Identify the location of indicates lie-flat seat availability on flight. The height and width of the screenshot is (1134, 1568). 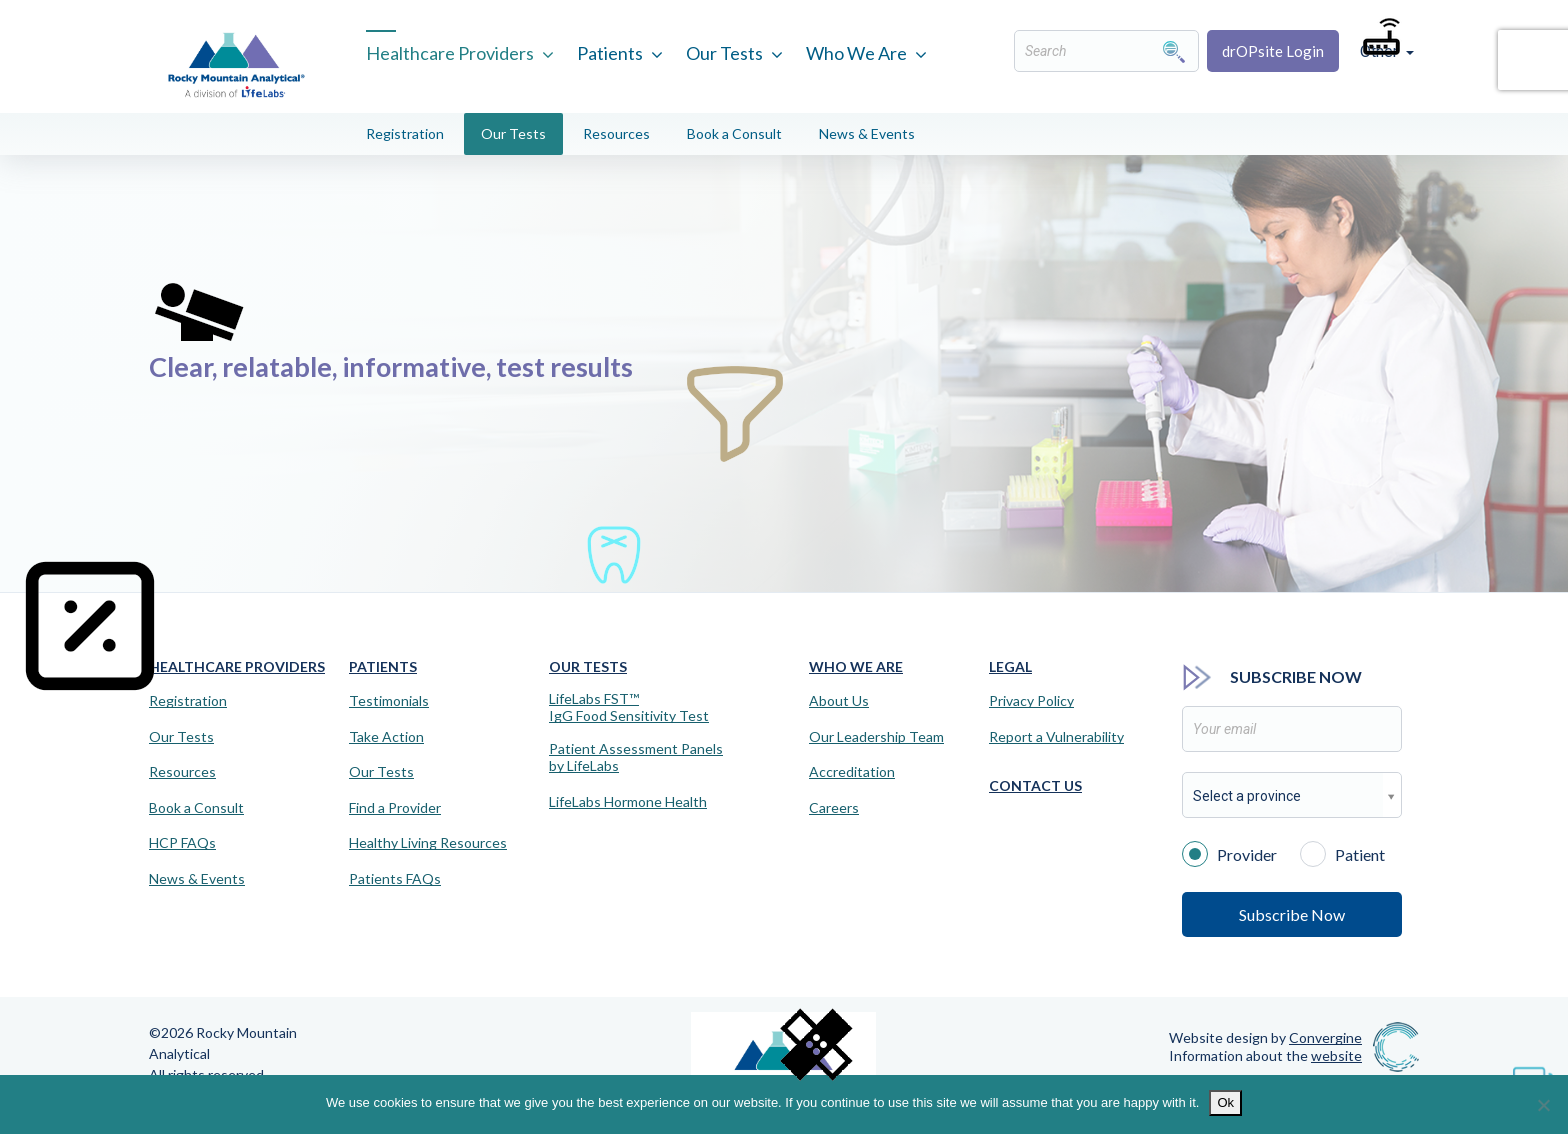
(197, 313).